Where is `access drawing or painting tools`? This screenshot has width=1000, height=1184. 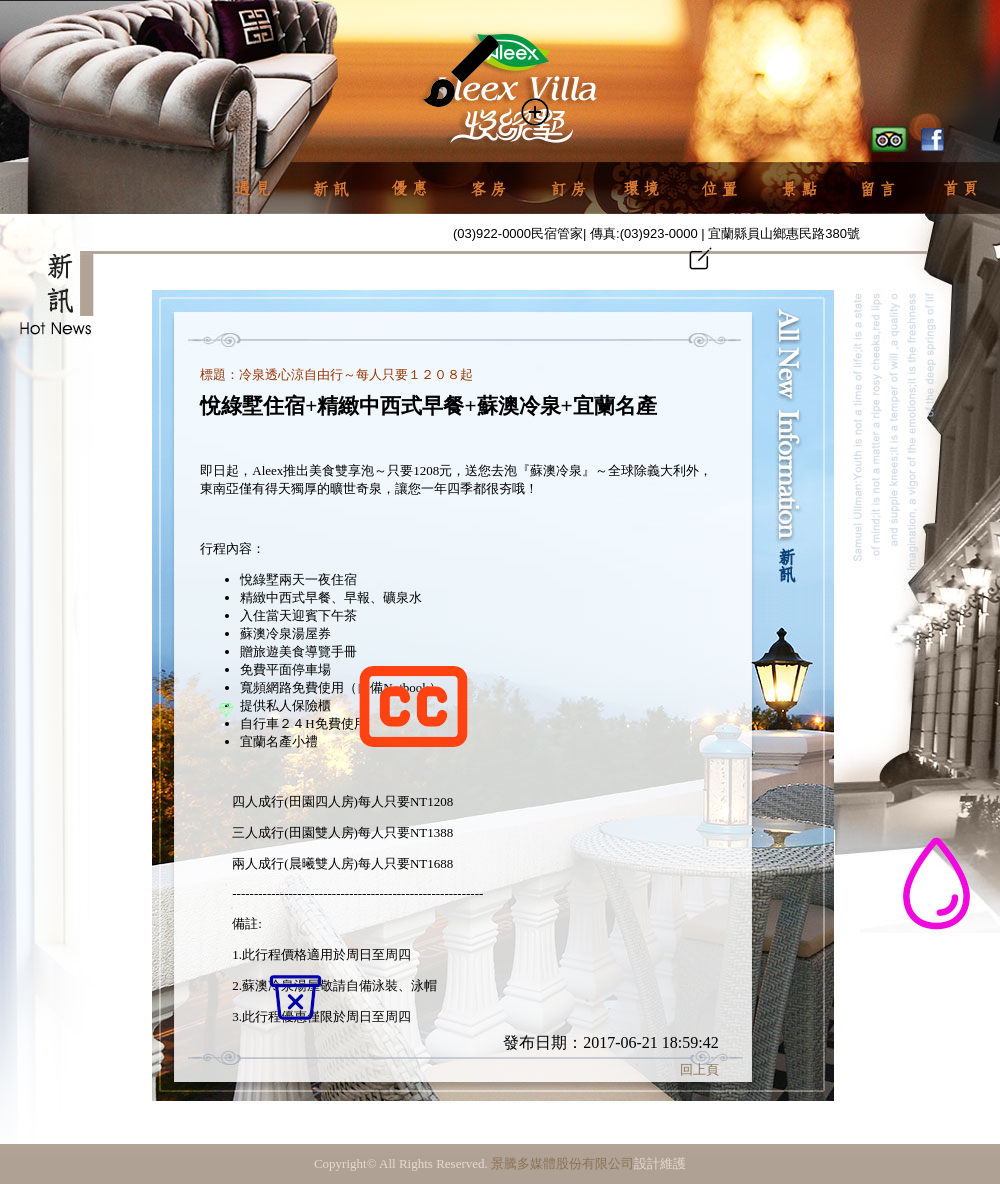 access drawing or painting tools is located at coordinates (463, 71).